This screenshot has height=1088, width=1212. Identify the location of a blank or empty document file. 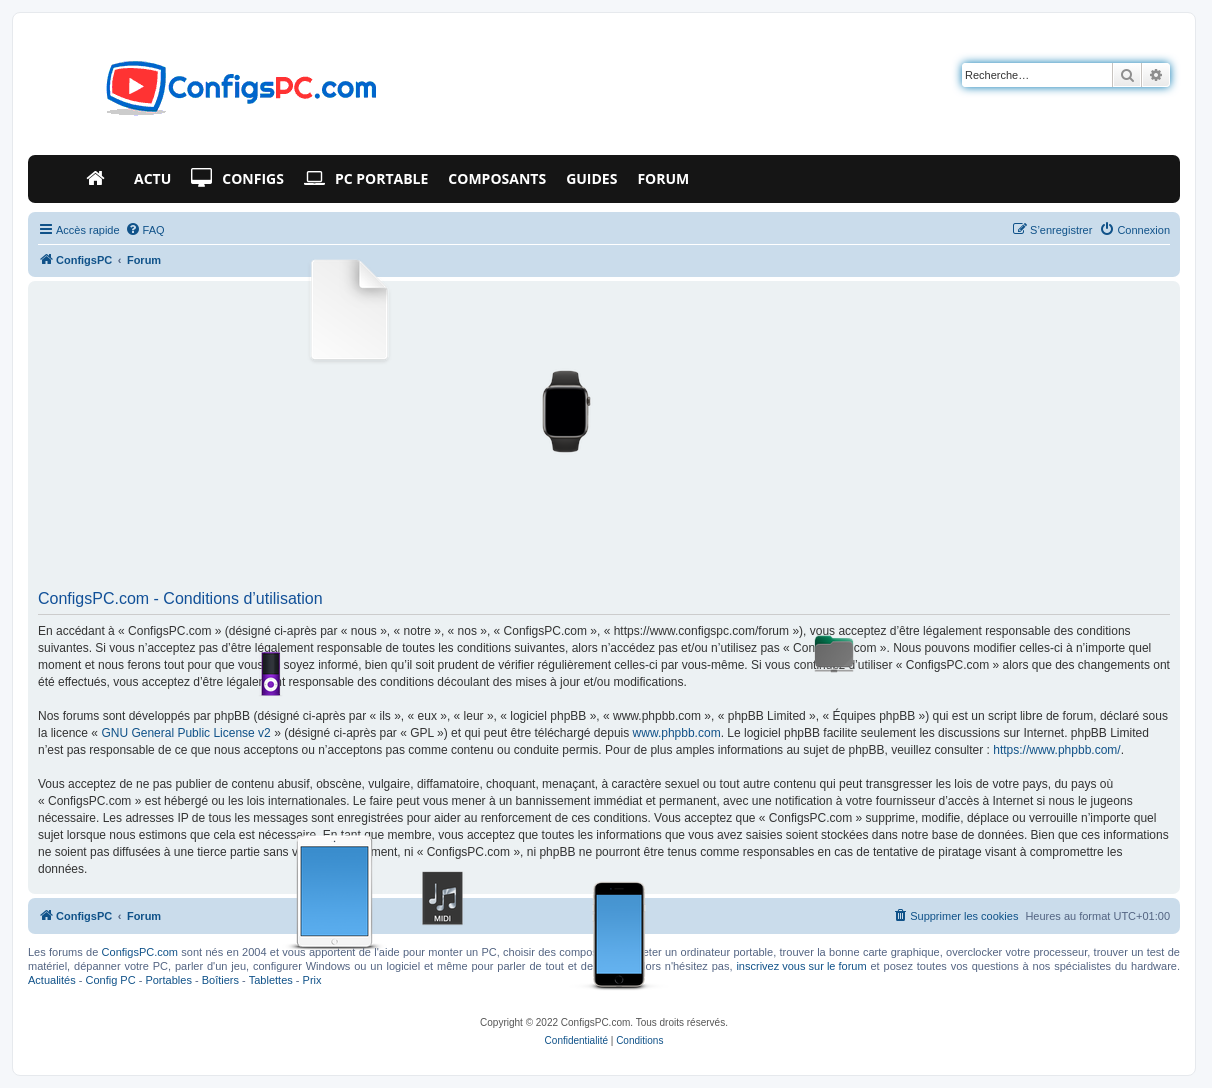
(349, 311).